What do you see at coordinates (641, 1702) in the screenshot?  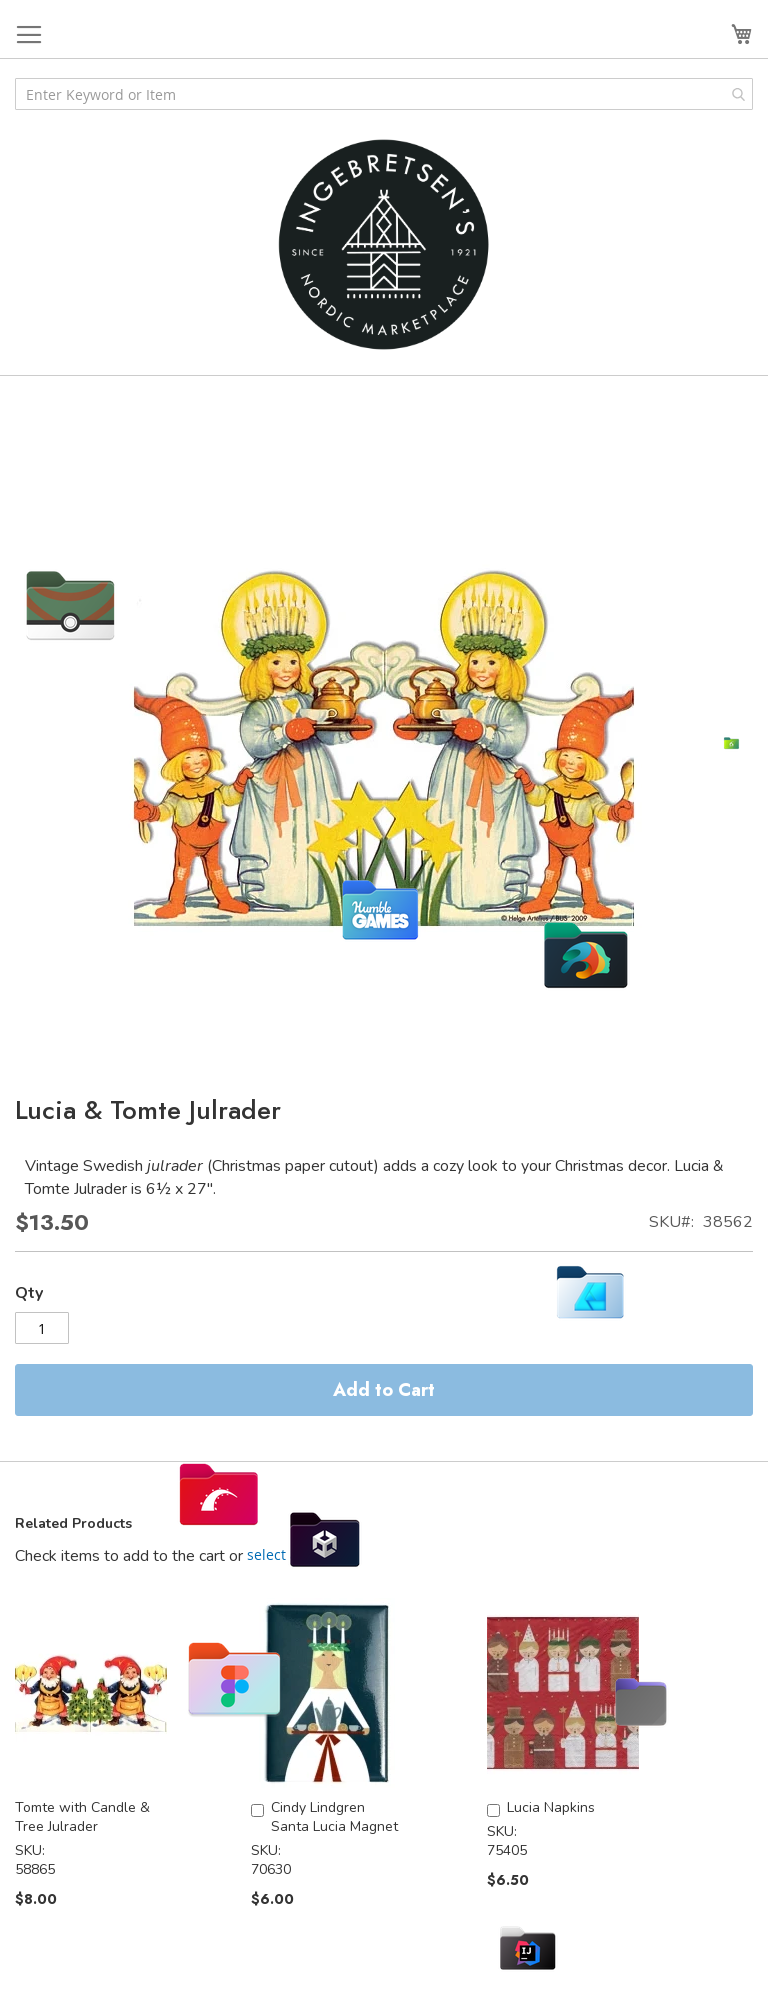 I see `open folder to view contents` at bounding box center [641, 1702].